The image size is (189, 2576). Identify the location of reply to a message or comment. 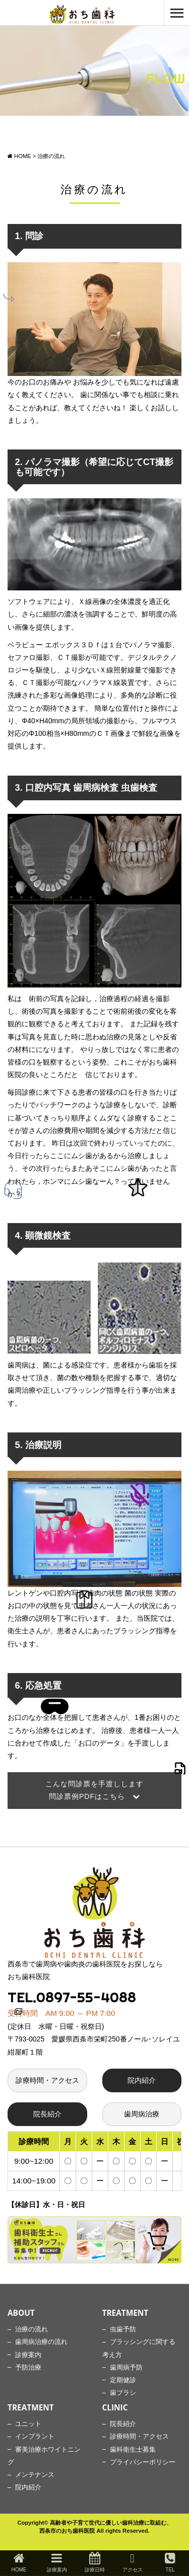
(9, 297).